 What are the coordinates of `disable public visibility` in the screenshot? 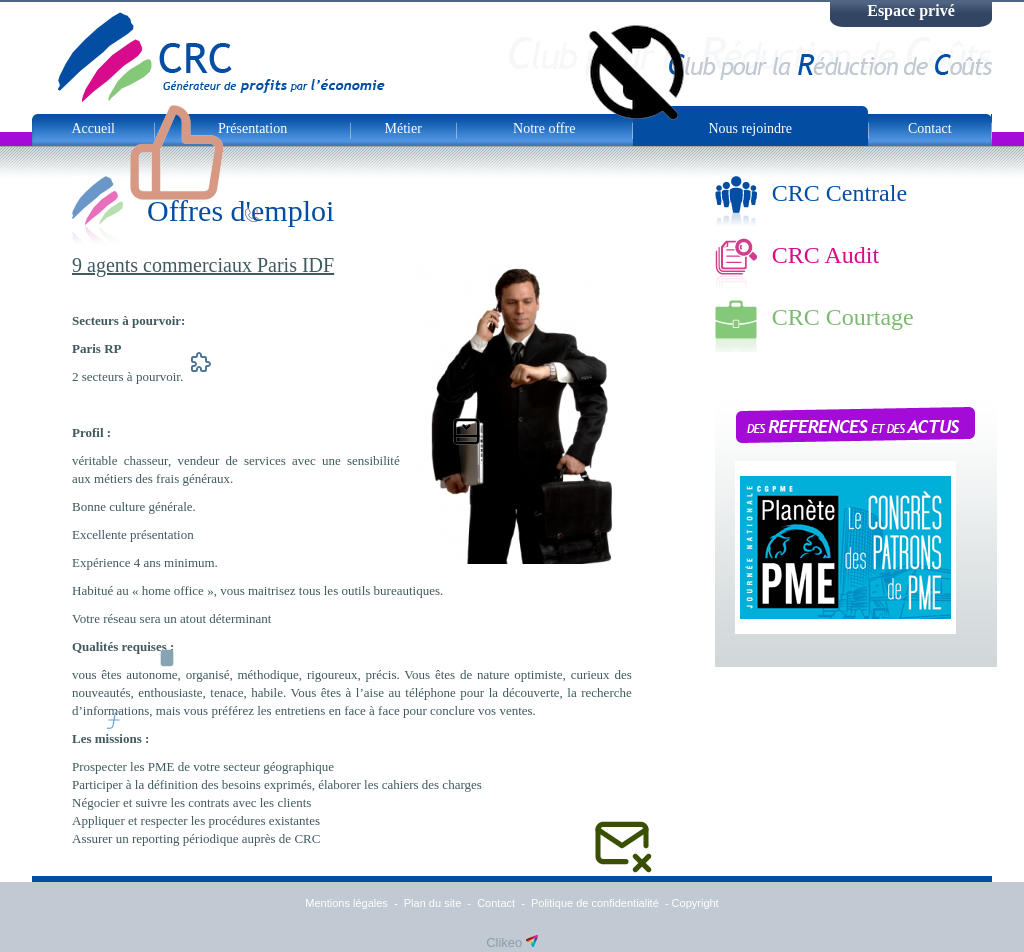 It's located at (637, 72).